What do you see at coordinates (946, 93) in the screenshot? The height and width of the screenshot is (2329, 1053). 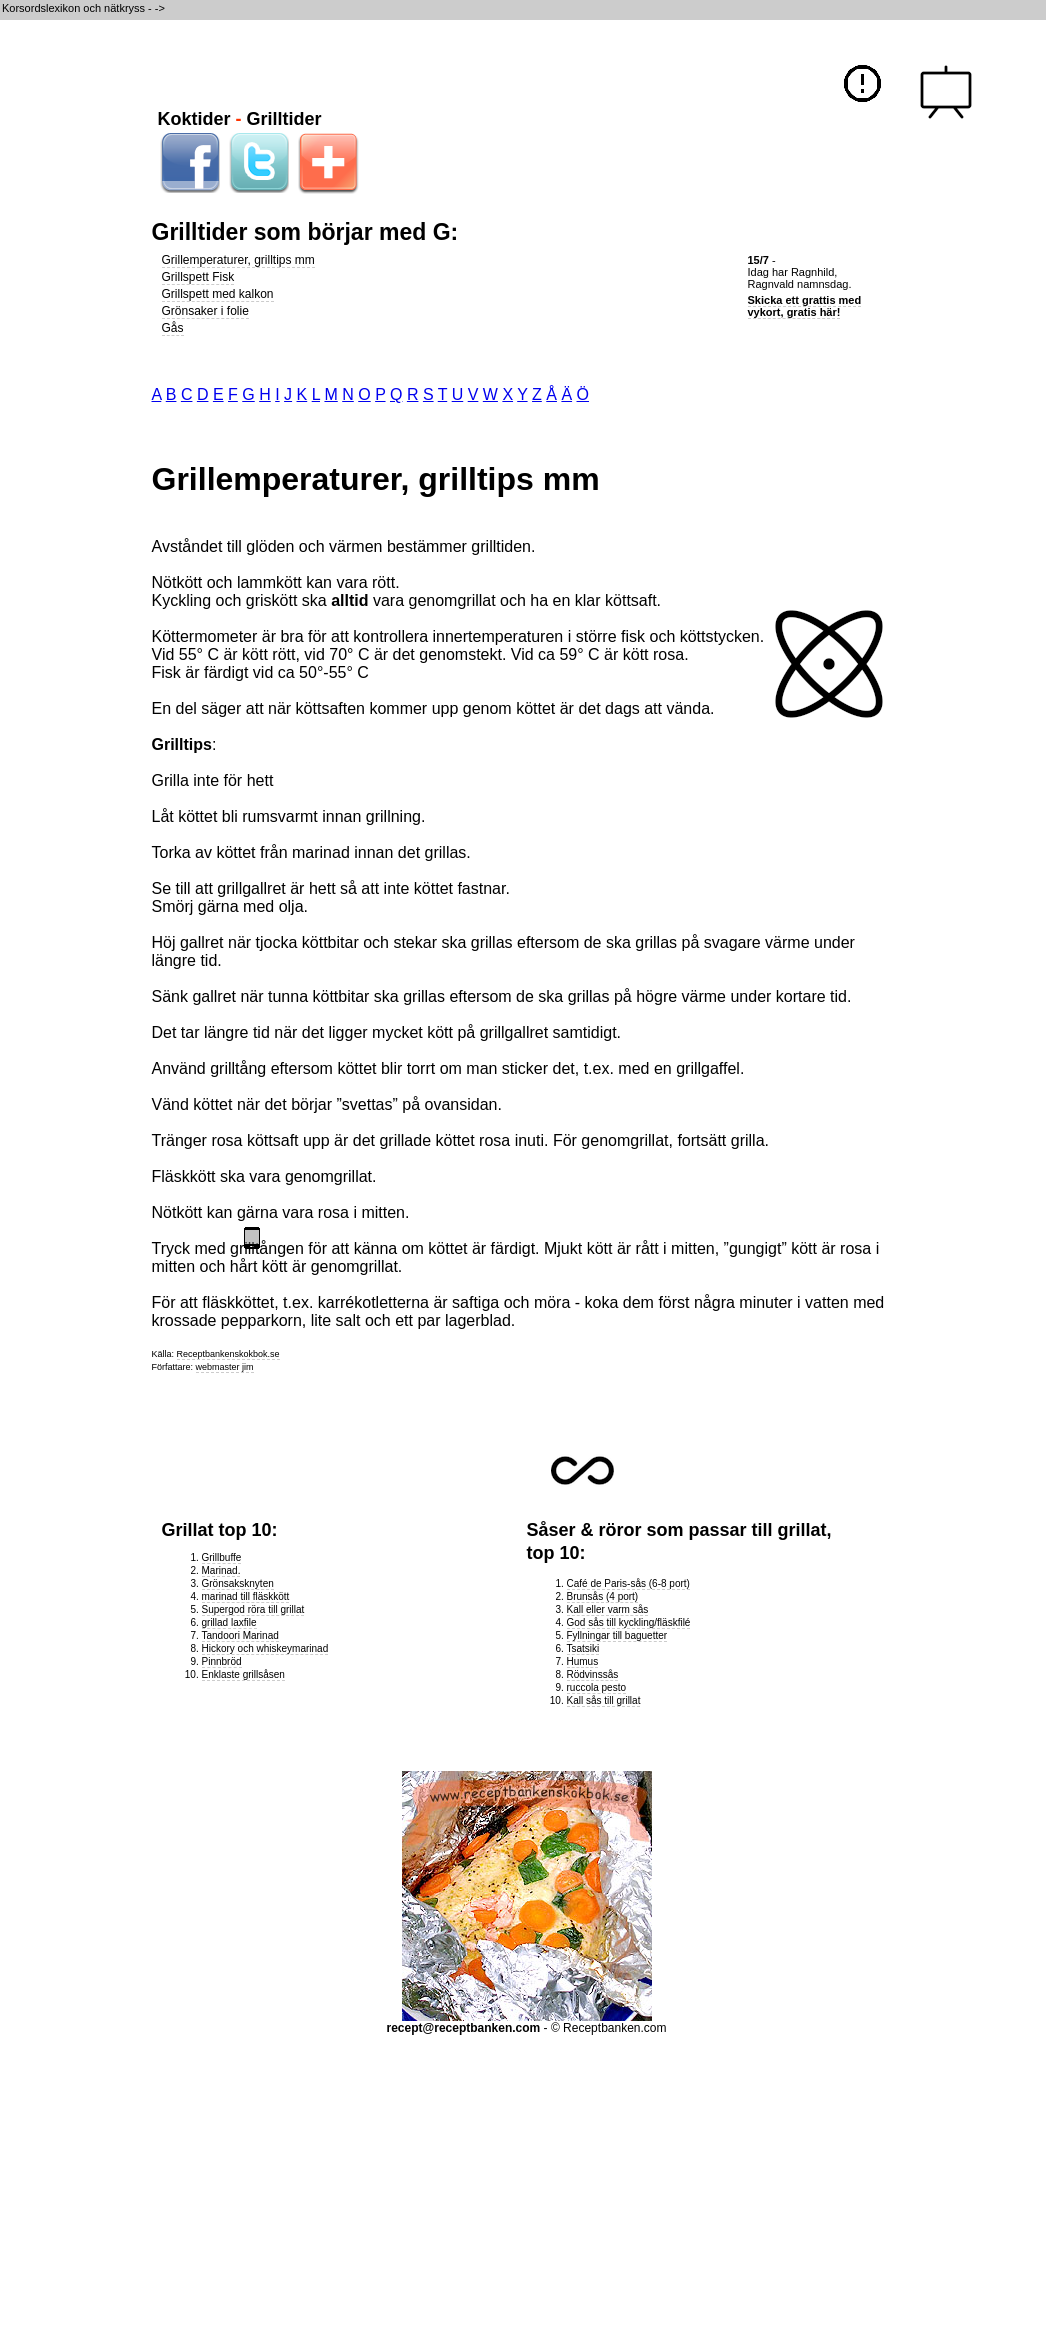 I see `start or view a presentation` at bounding box center [946, 93].